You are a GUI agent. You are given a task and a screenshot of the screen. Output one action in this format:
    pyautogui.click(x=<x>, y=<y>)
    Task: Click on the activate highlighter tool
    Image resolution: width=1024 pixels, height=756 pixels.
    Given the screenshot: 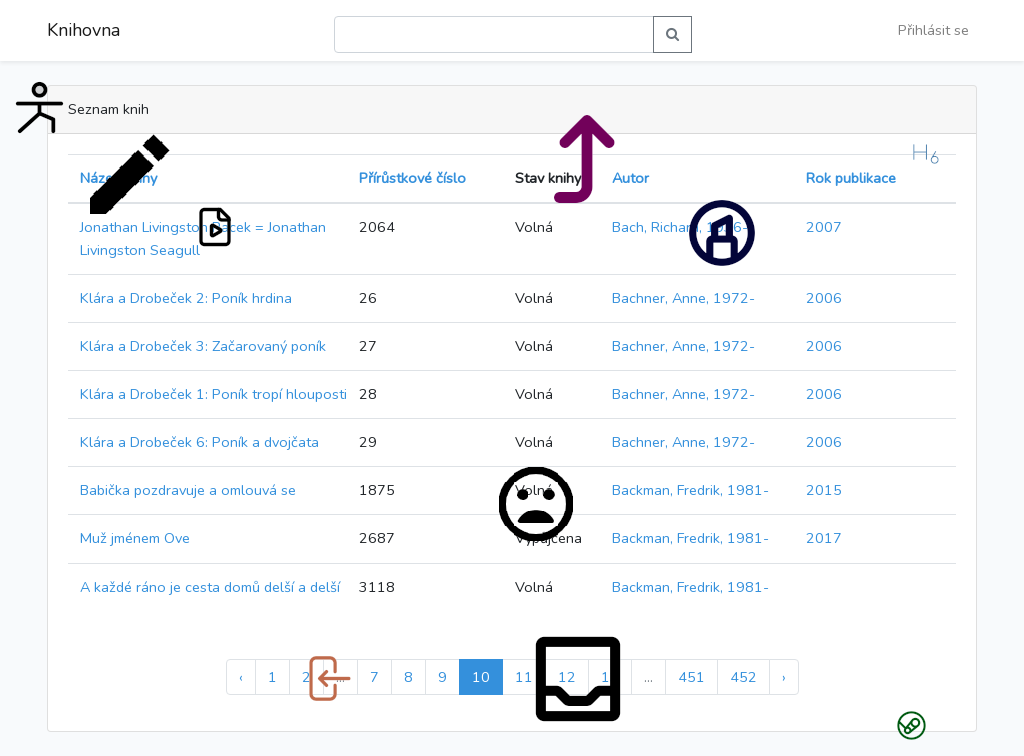 What is the action you would take?
    pyautogui.click(x=722, y=233)
    